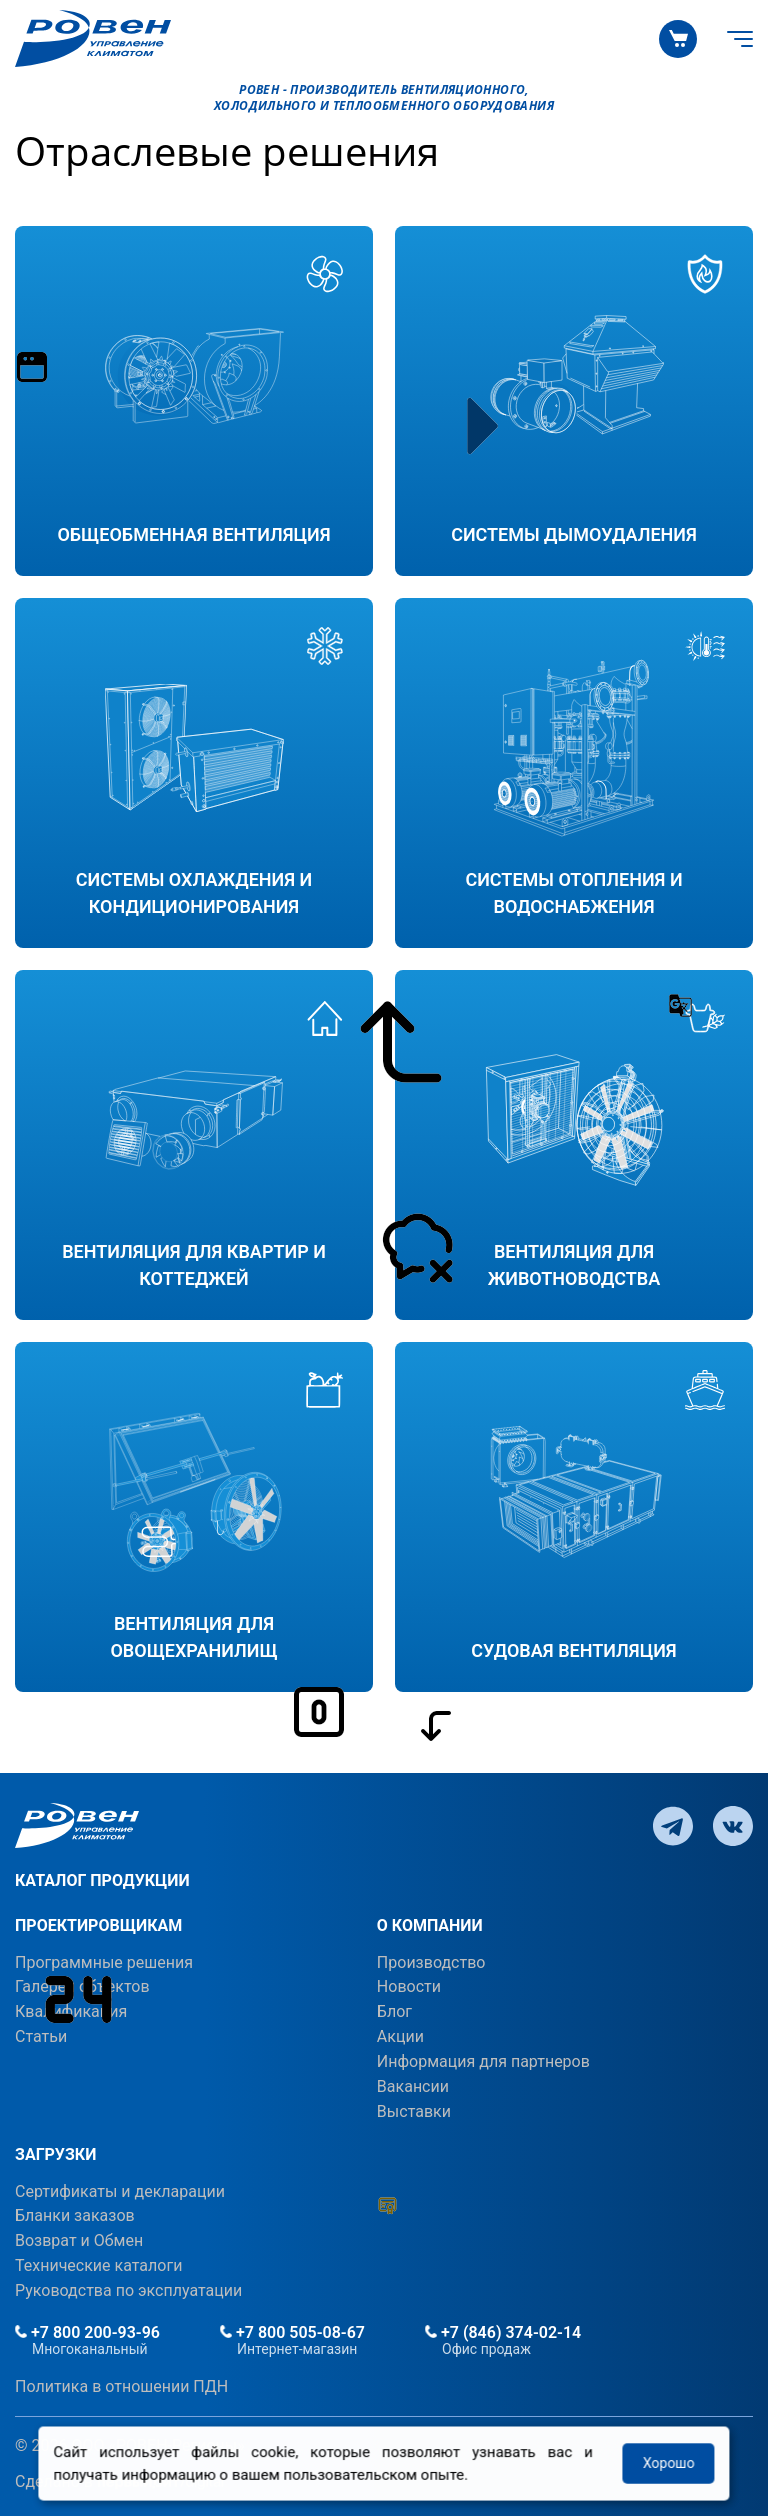  I want to click on view certificate or credential details, so click(387, 2204).